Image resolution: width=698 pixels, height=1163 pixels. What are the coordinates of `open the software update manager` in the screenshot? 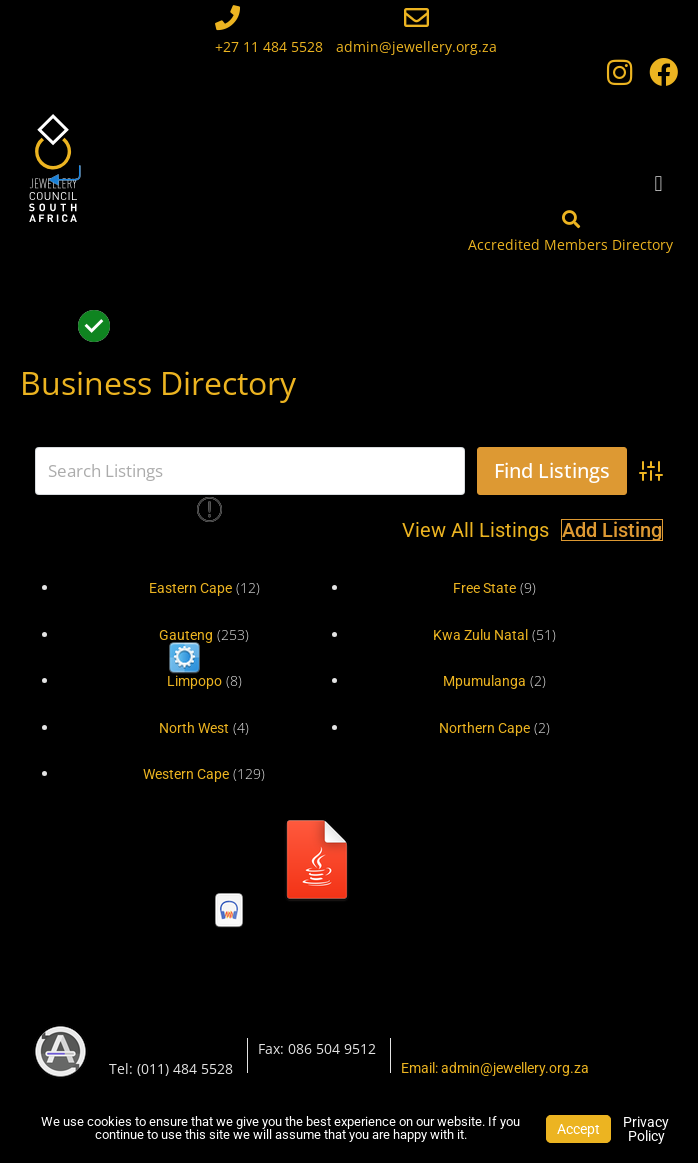 It's located at (60, 1051).